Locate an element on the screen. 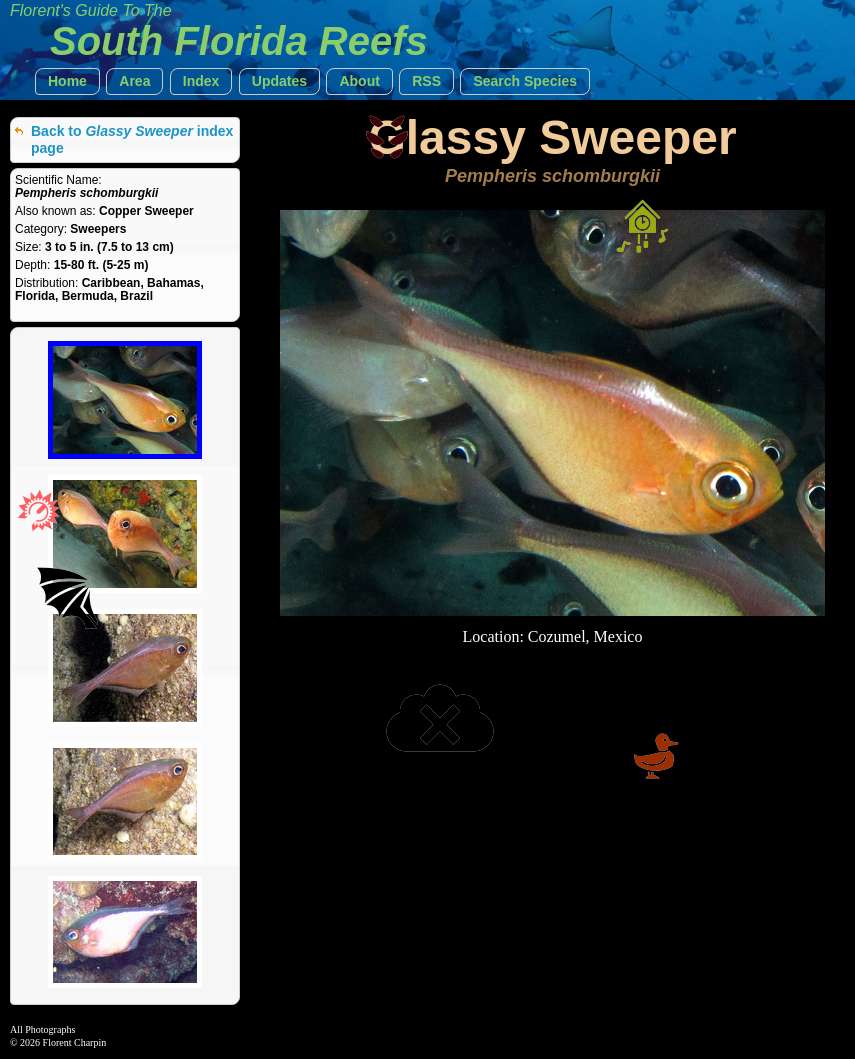 The width and height of the screenshot is (855, 1059). select bat or vampire character class is located at coordinates (67, 598).